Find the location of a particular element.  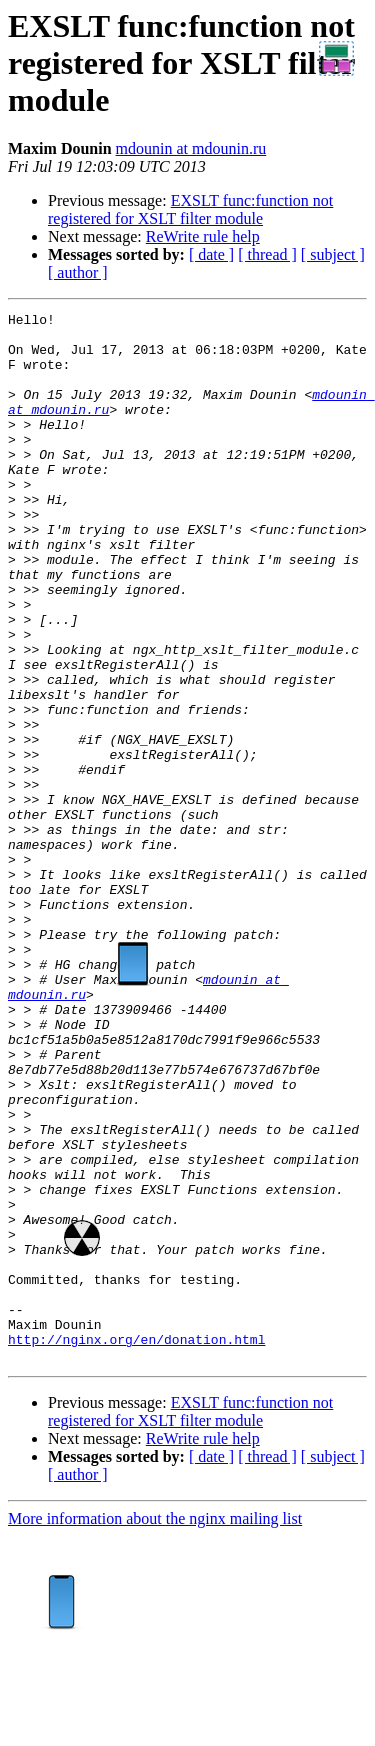

access the burn folder to prepare files for disc burning is located at coordinates (82, 1238).